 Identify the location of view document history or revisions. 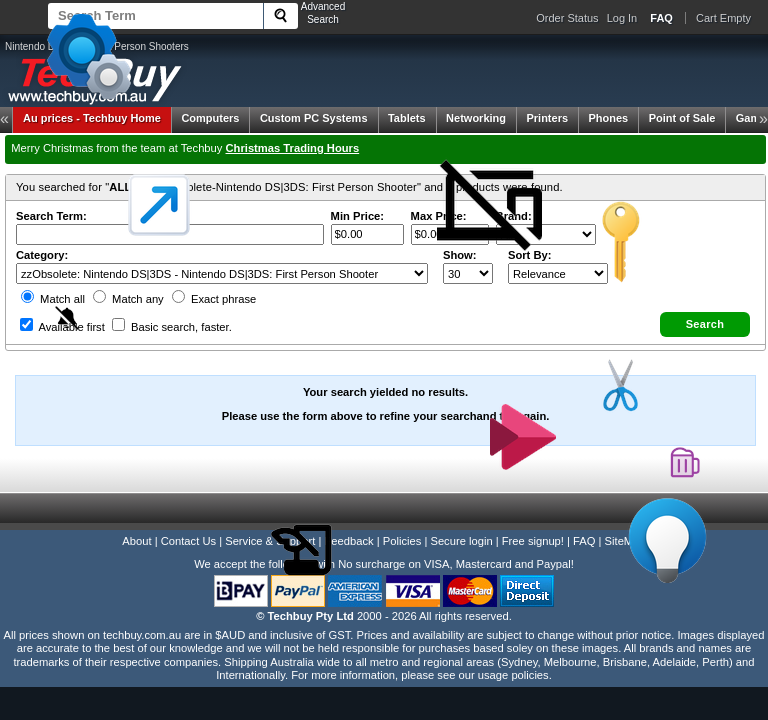
(303, 550).